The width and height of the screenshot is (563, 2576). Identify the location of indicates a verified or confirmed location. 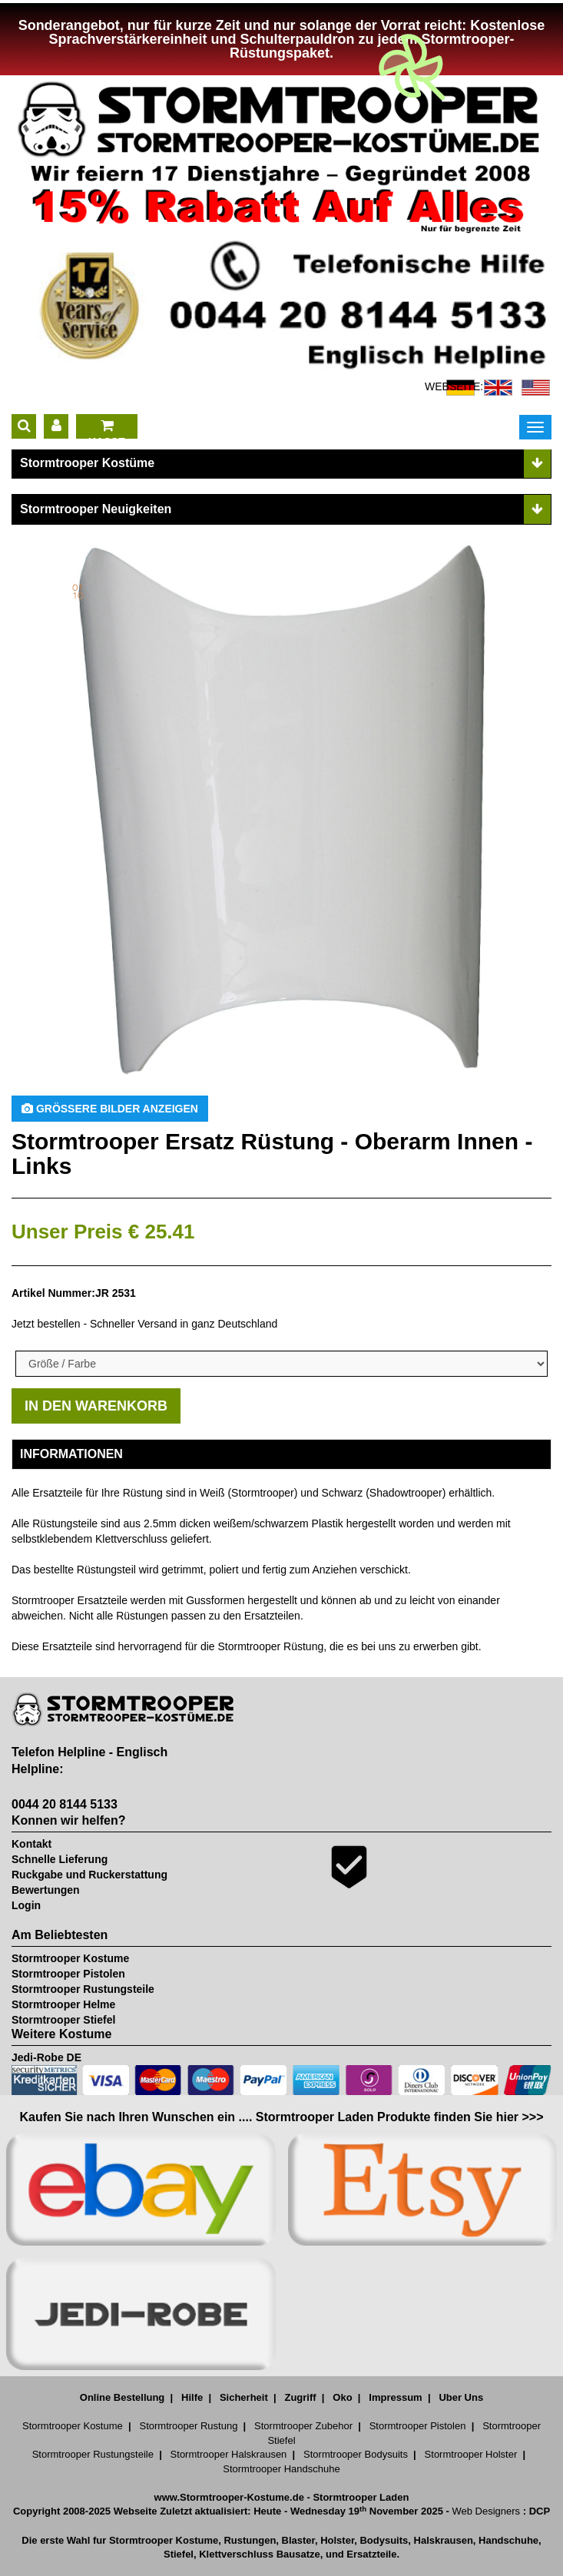
(349, 1867).